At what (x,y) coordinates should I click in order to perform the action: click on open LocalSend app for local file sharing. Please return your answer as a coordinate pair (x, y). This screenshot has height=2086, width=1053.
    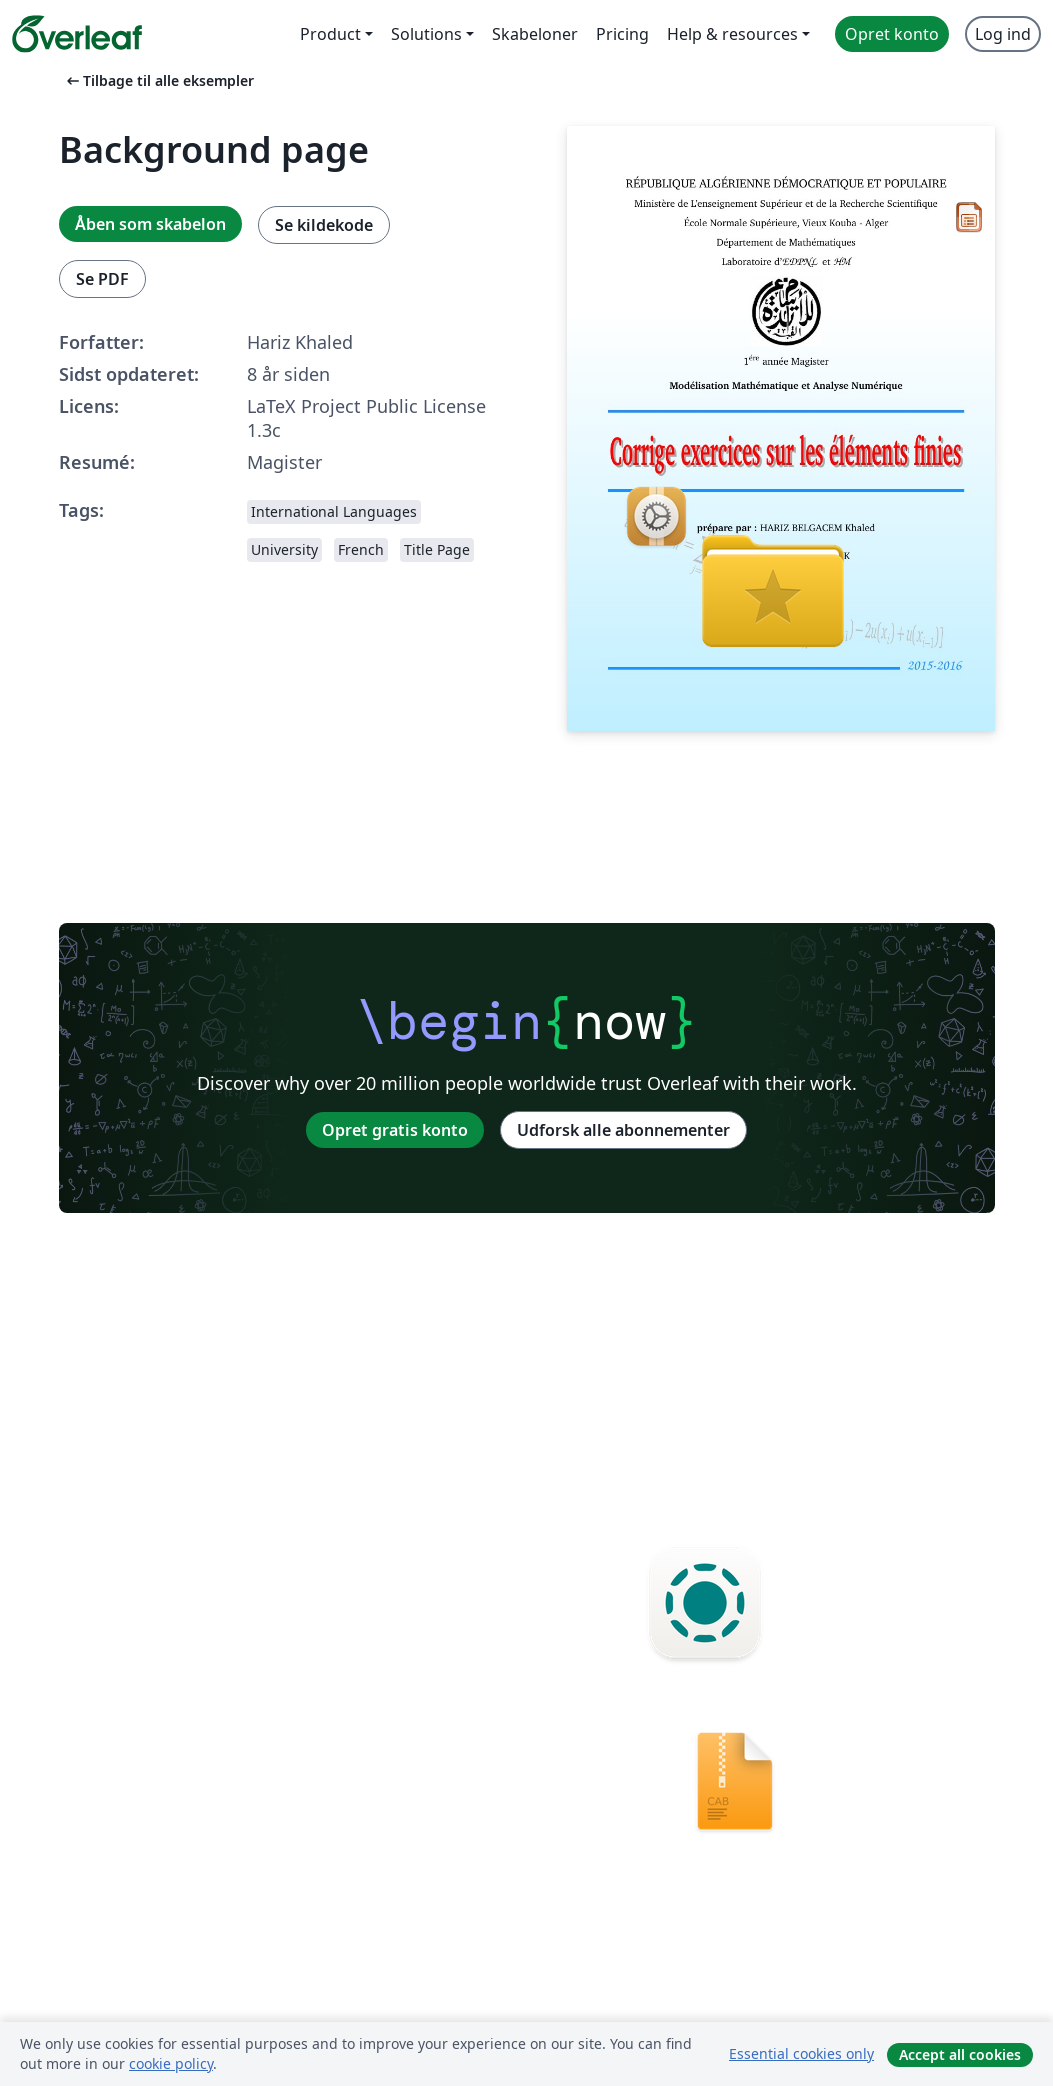
    Looking at the image, I should click on (705, 1603).